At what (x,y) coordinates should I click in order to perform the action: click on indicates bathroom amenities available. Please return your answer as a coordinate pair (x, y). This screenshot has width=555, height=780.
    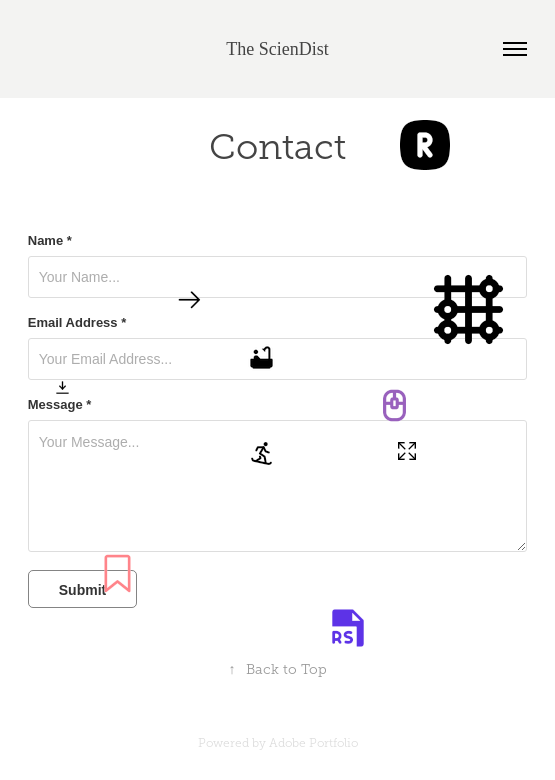
    Looking at the image, I should click on (261, 357).